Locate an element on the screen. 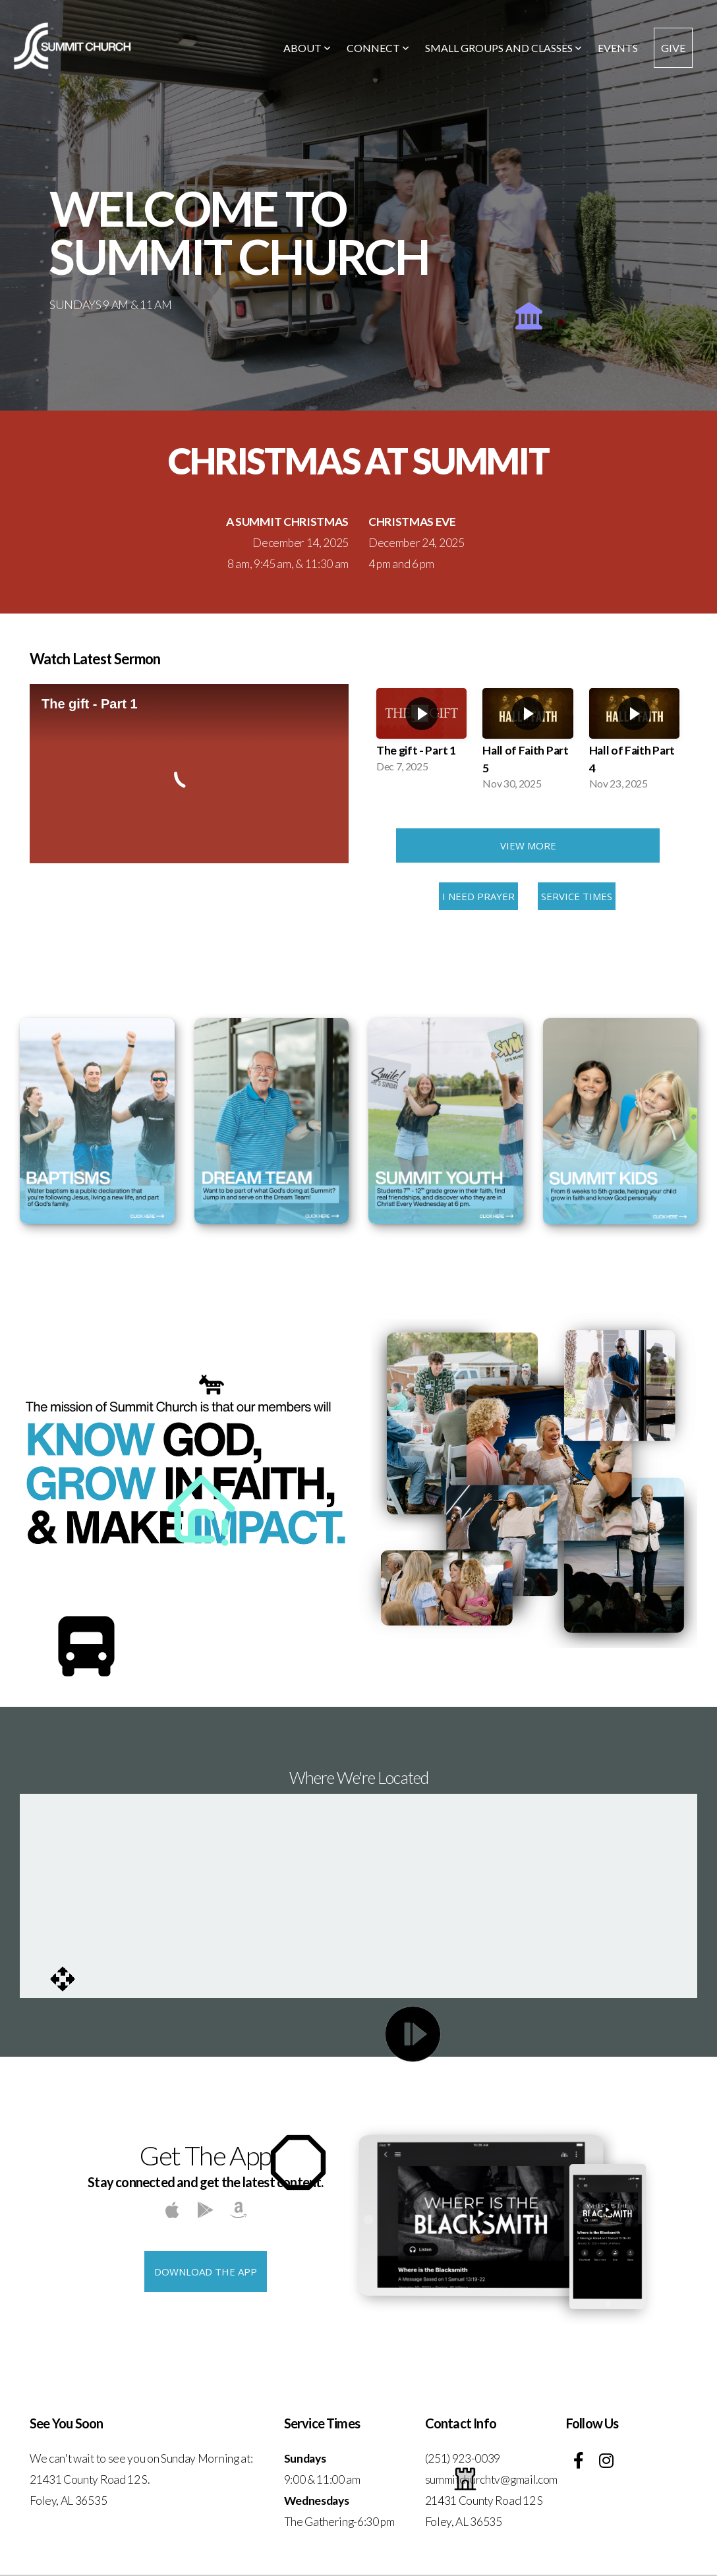 This screenshot has width=717, height=2576. access castle or fortress-themed game content is located at coordinates (465, 2478).